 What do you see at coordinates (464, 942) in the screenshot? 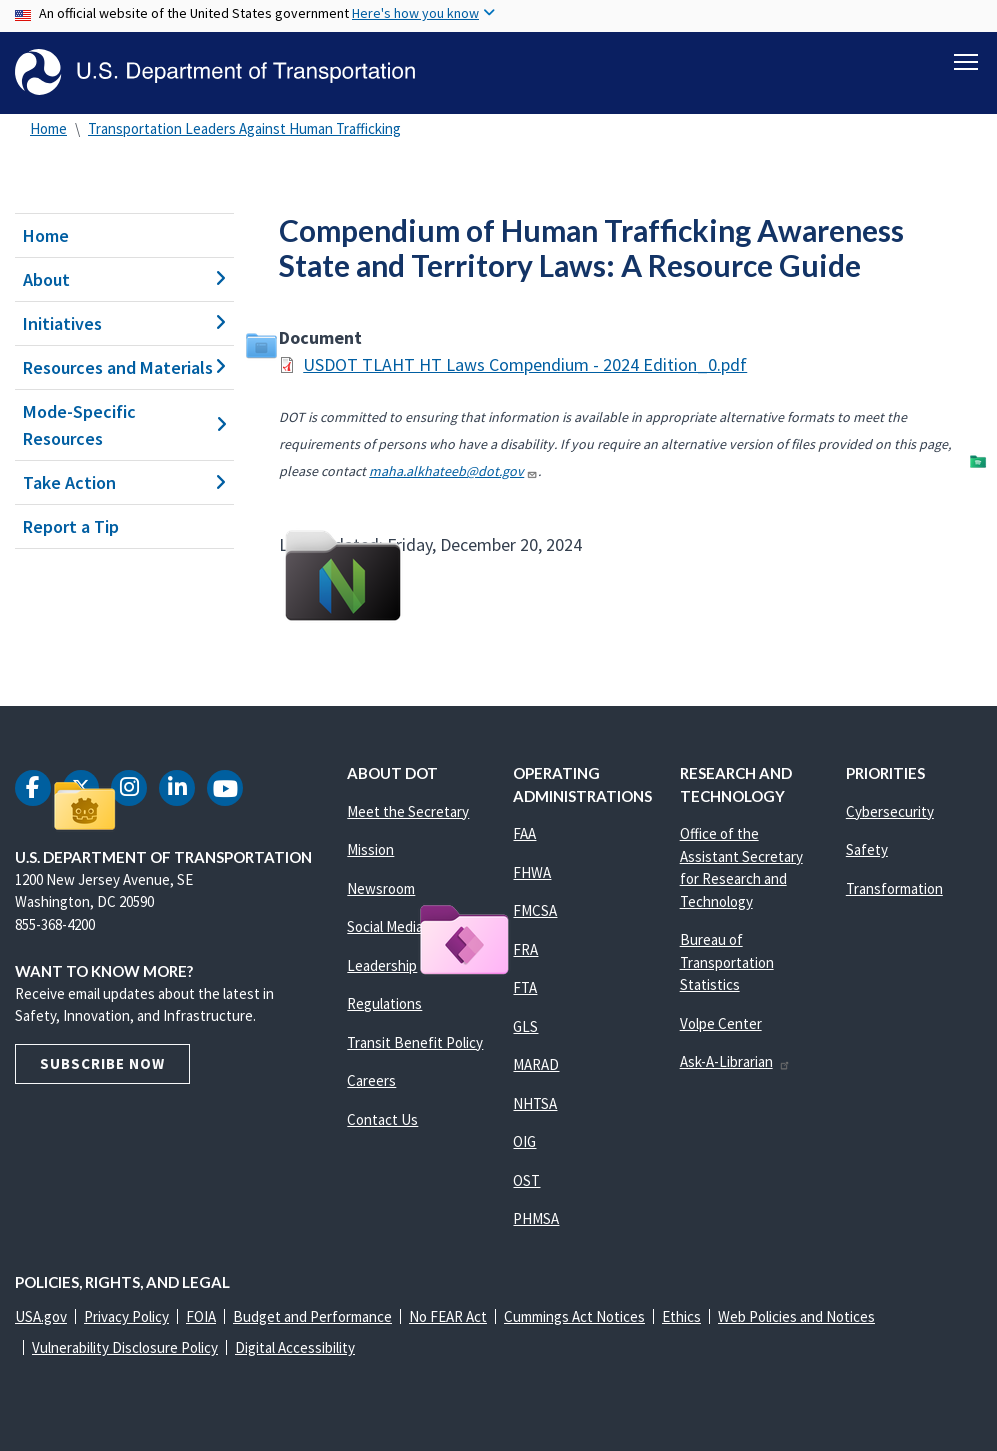
I see `open folder containing Microsoft Power Apps files` at bounding box center [464, 942].